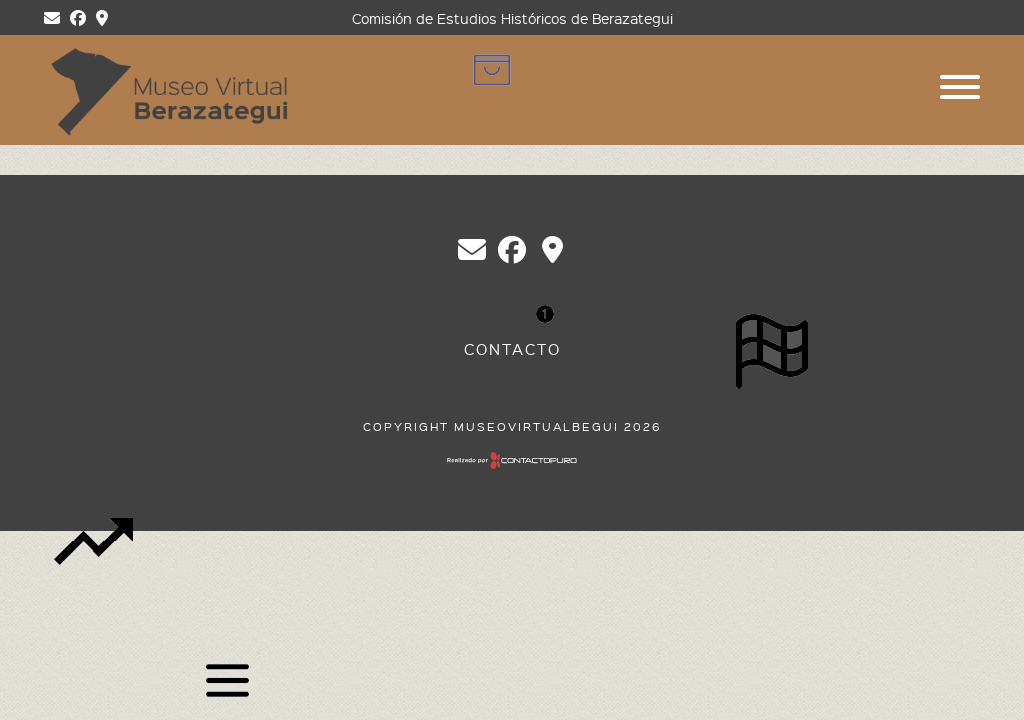 The image size is (1024, 720). What do you see at coordinates (545, 314) in the screenshot?
I see `indicates the first step in a process or sequence` at bounding box center [545, 314].